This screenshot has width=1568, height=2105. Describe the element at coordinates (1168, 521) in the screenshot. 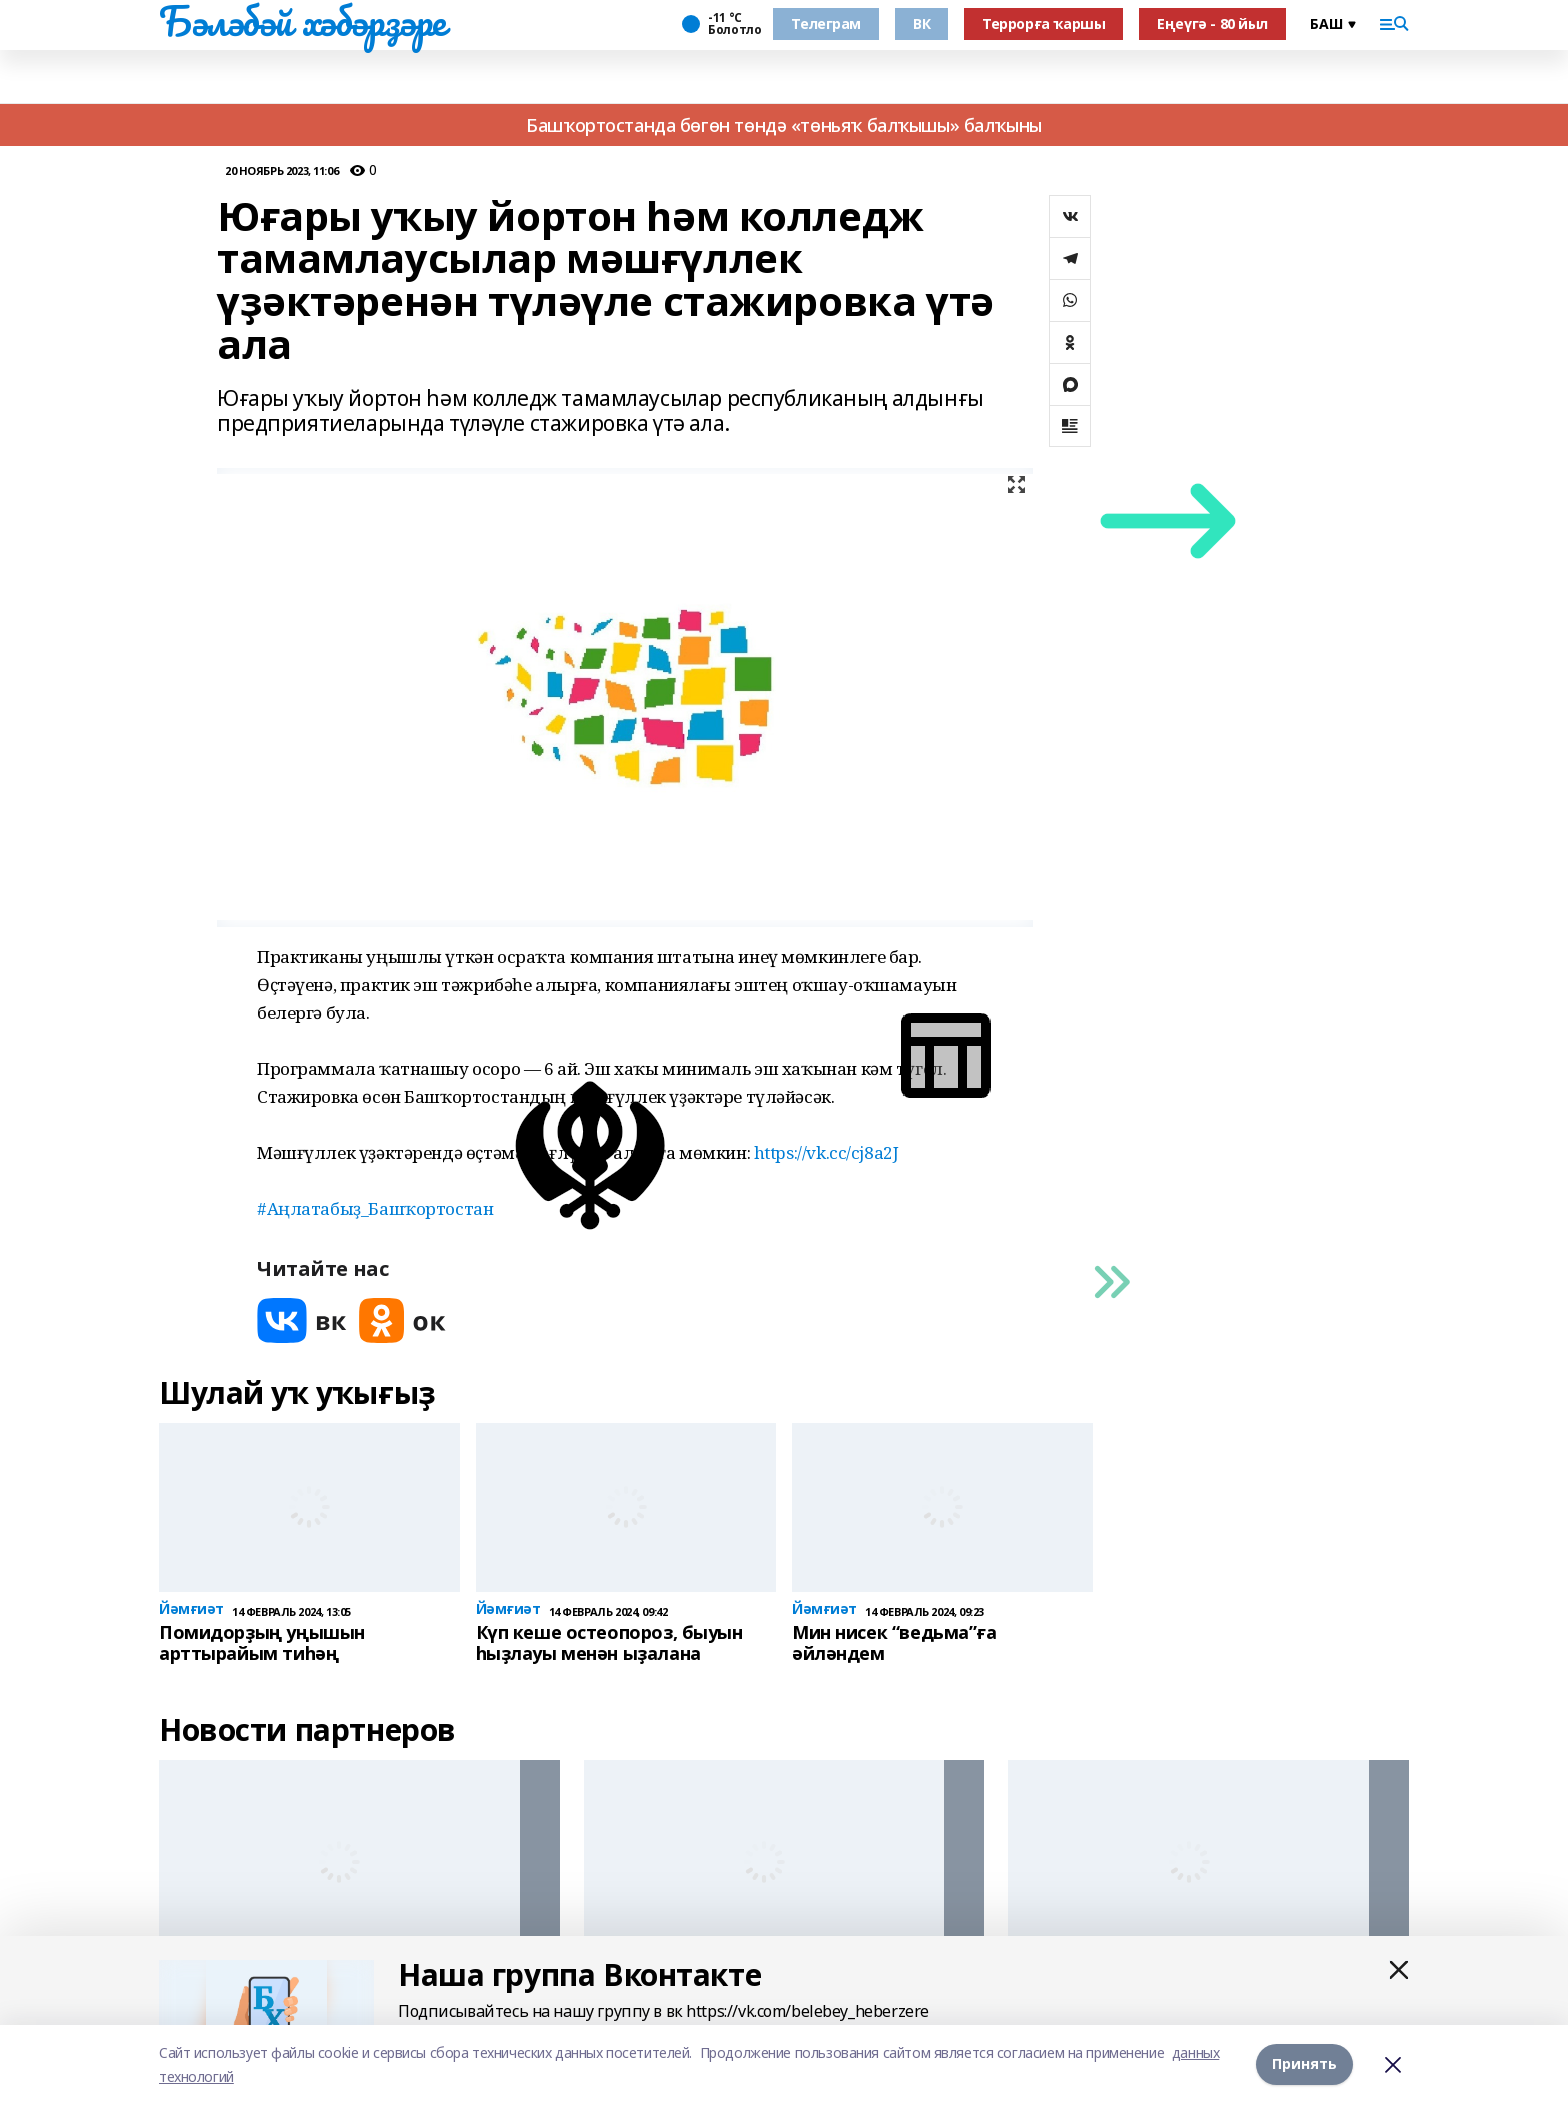

I see `continue to the next step` at that location.